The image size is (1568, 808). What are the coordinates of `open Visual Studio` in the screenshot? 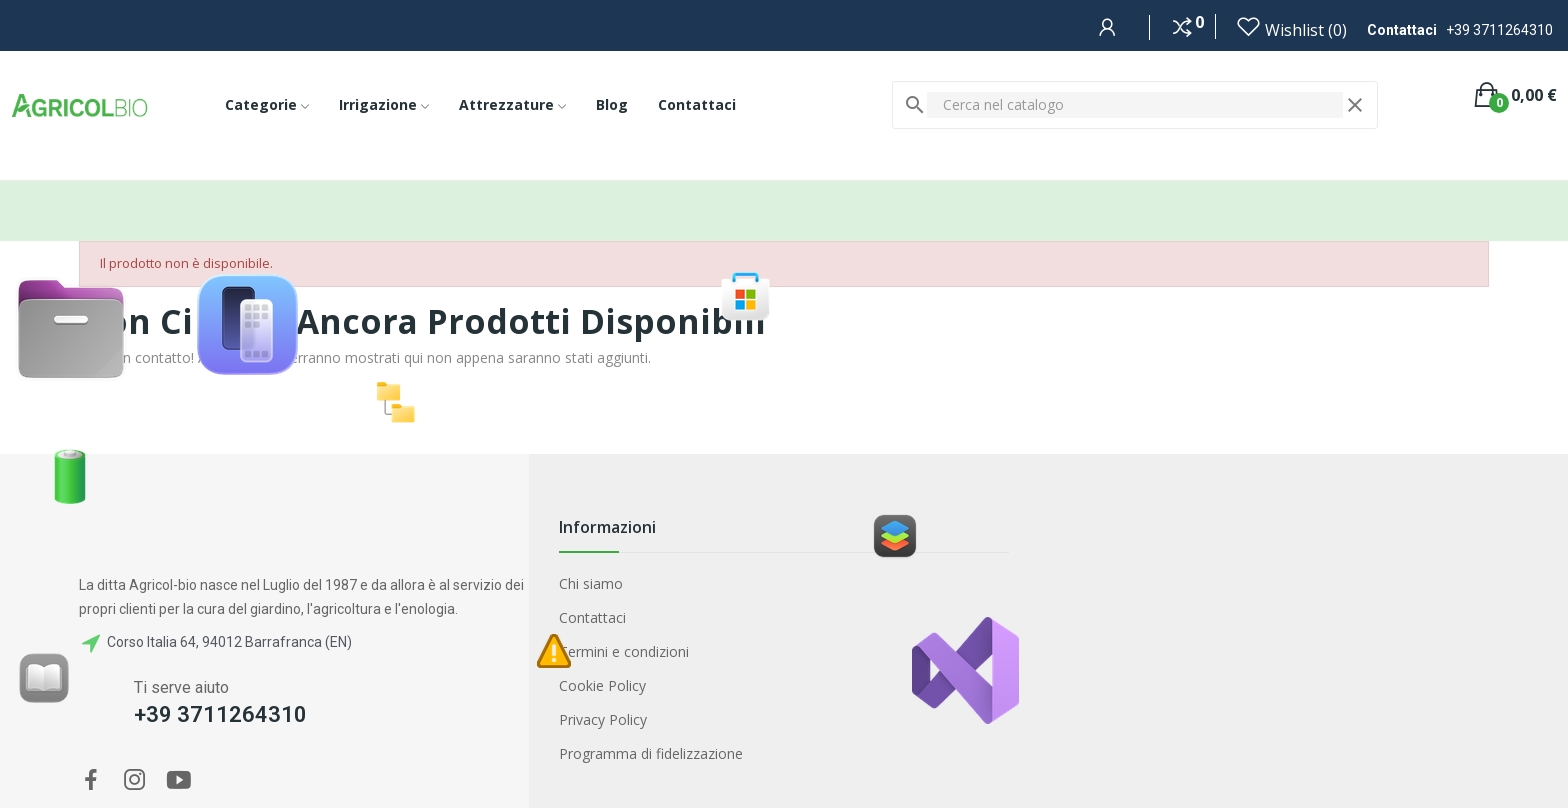 It's located at (965, 670).